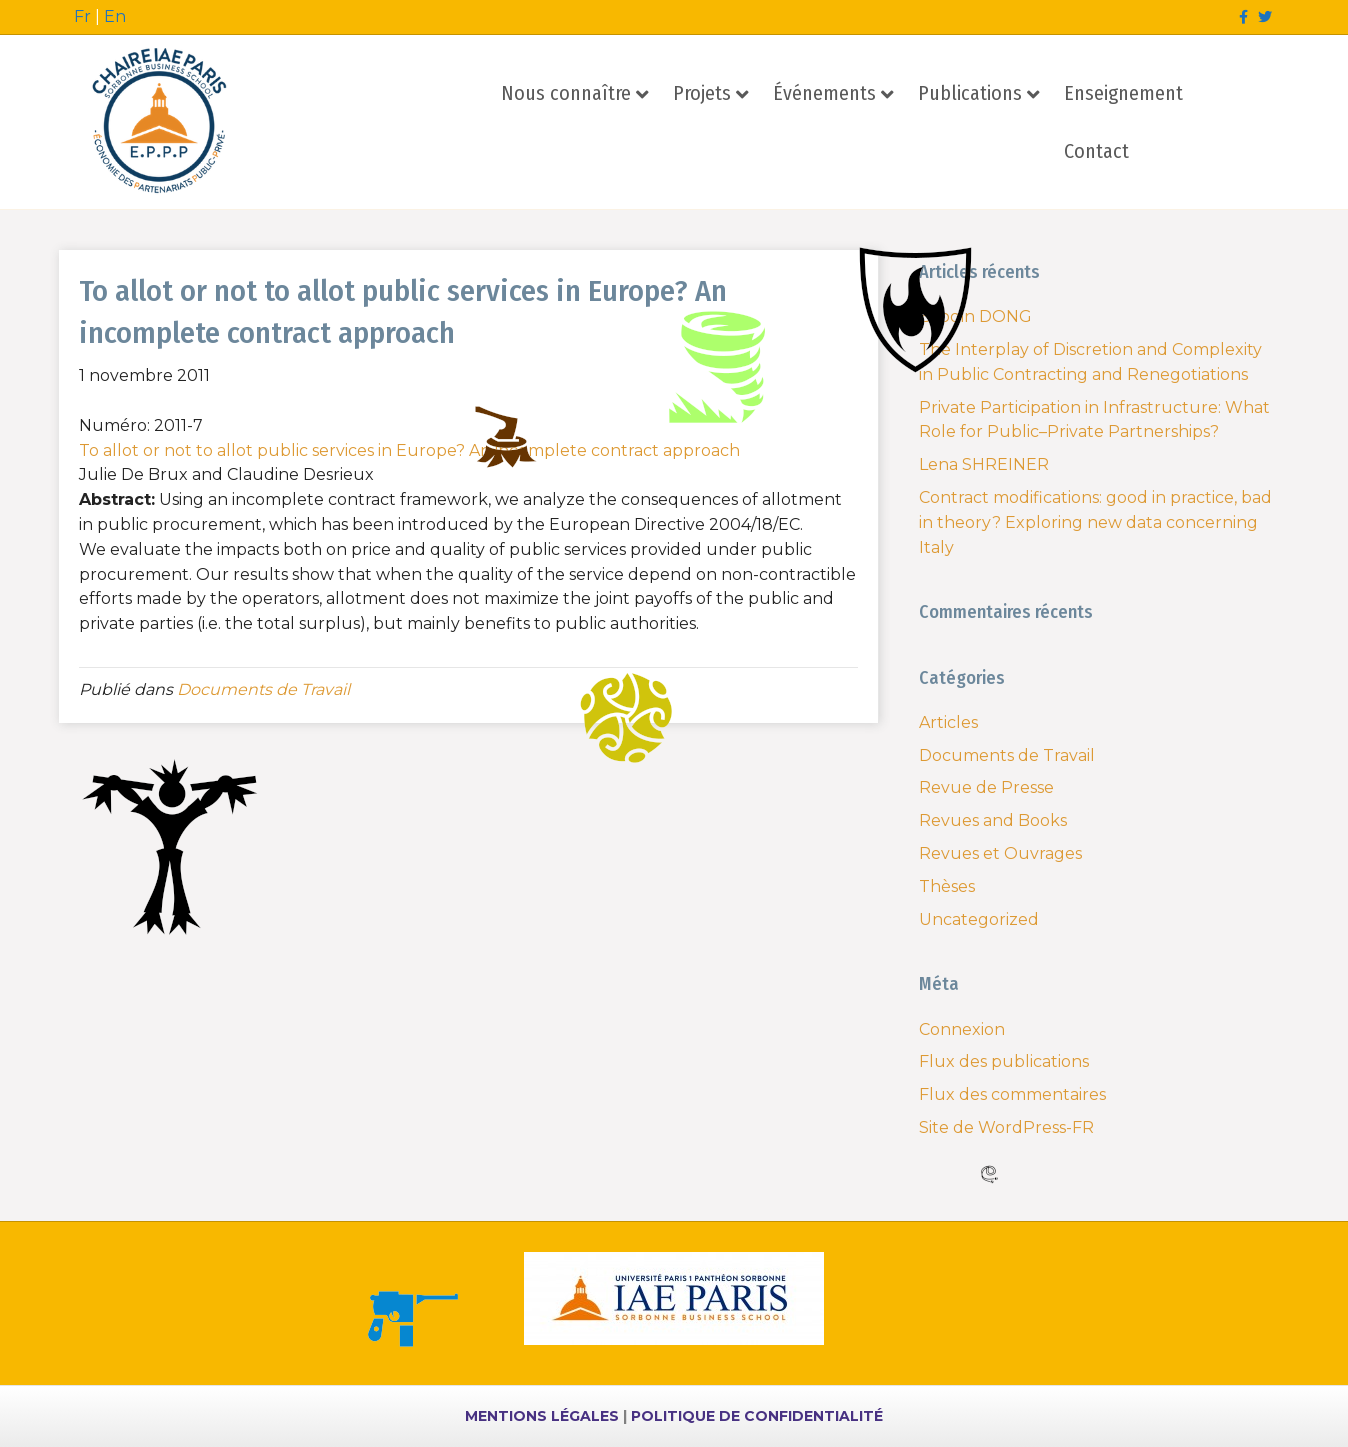 Image resolution: width=1348 pixels, height=1447 pixels. Describe the element at coordinates (506, 437) in the screenshot. I see `access woodcutting or lumber resources` at that location.